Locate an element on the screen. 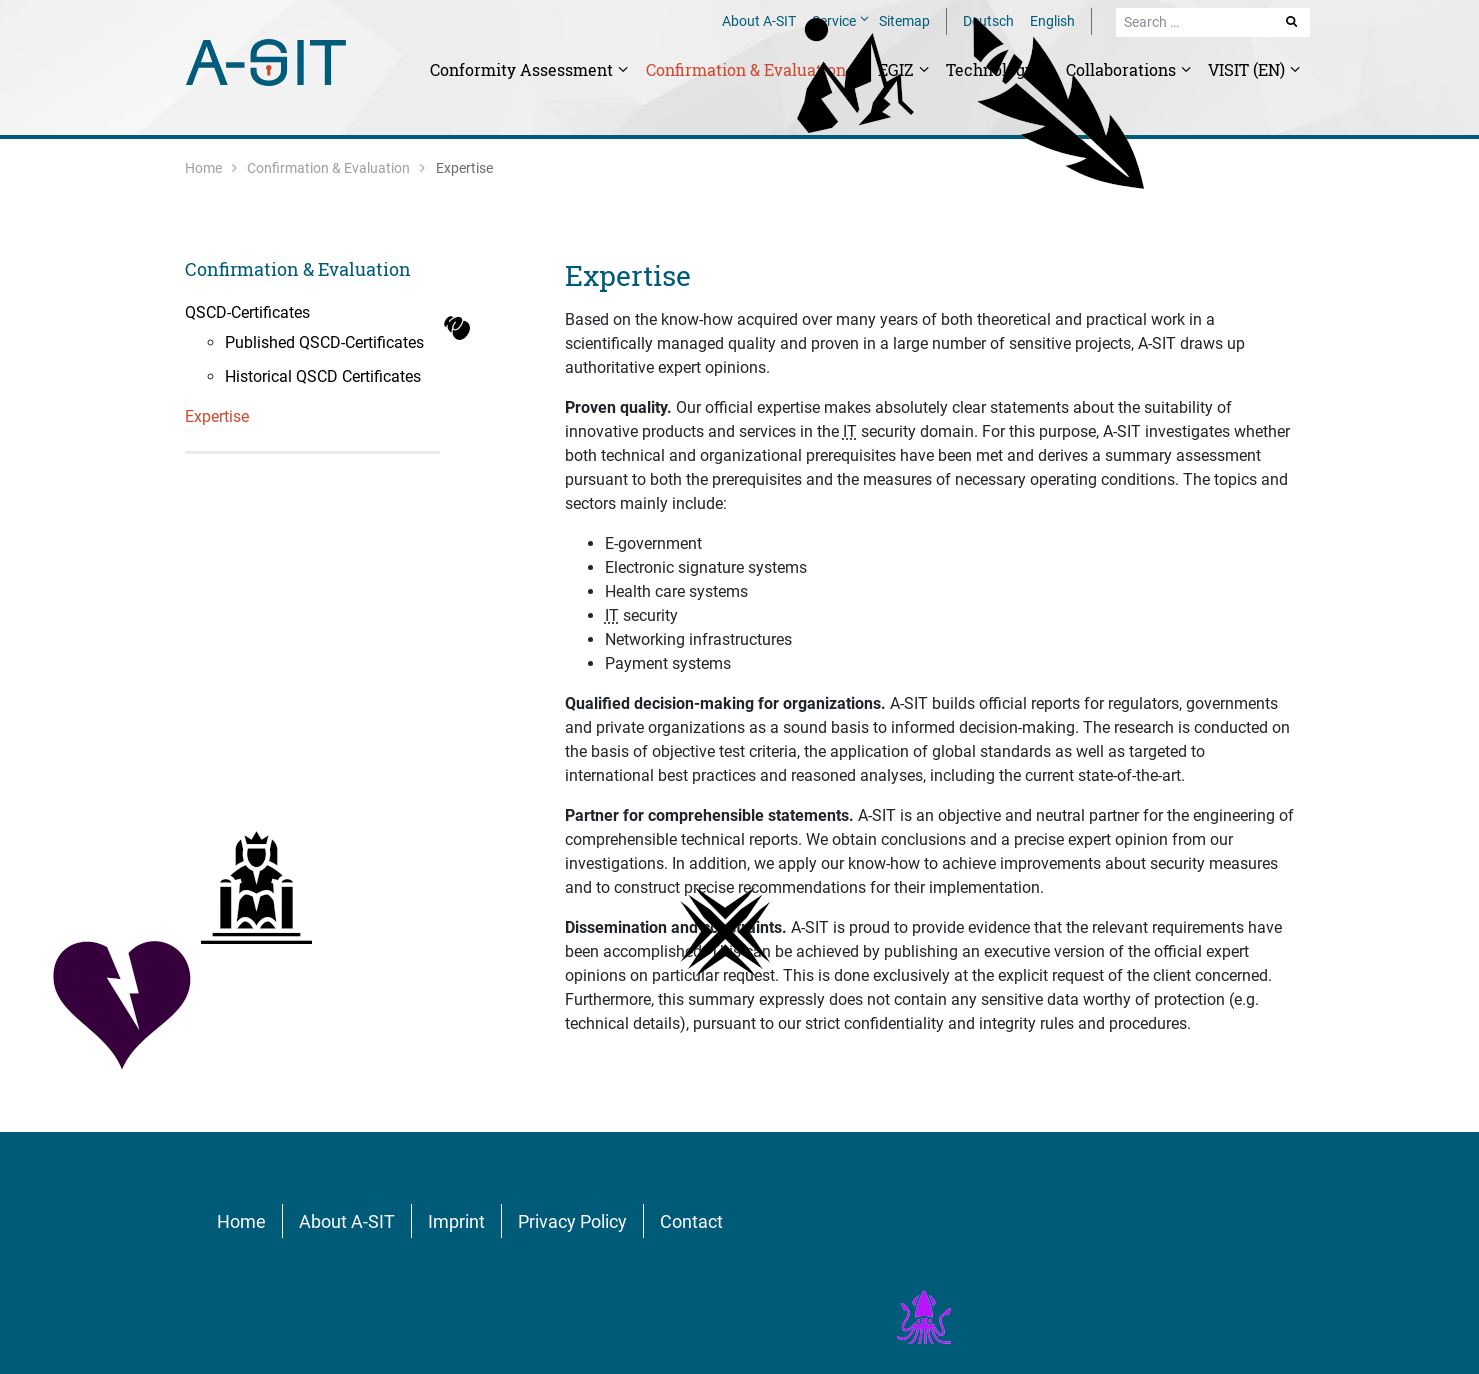 This screenshot has height=1374, width=1479. sea creature or ocean-themed game element is located at coordinates (924, 1317).